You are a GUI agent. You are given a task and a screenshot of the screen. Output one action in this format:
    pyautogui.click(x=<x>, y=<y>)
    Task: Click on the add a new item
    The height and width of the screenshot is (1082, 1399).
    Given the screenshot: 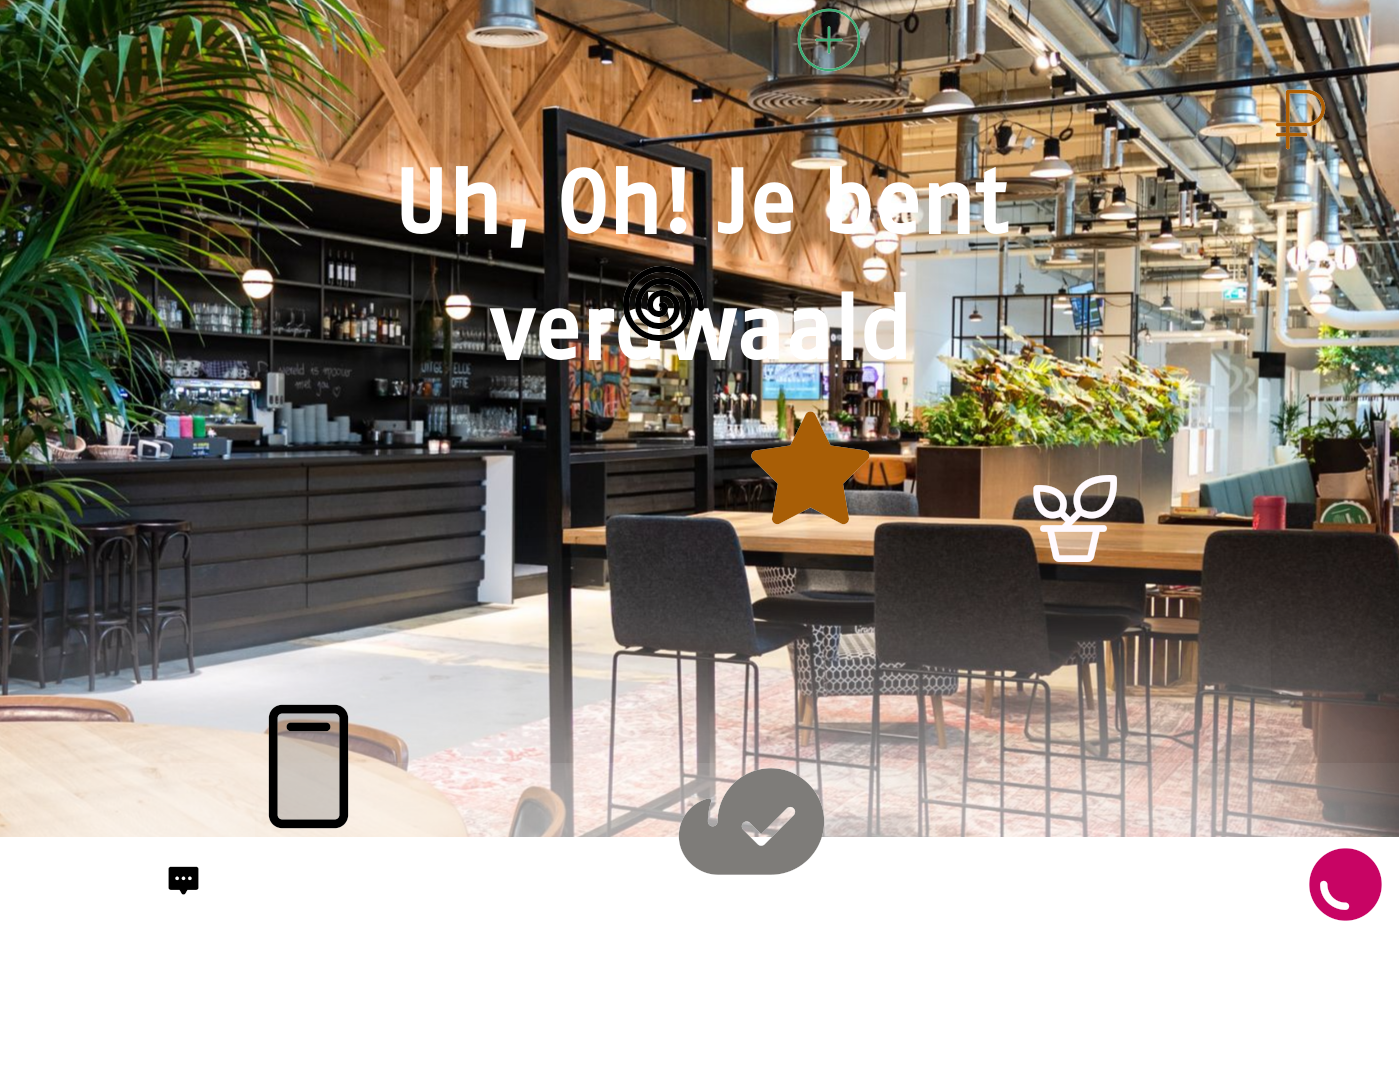 What is the action you would take?
    pyautogui.click(x=829, y=40)
    